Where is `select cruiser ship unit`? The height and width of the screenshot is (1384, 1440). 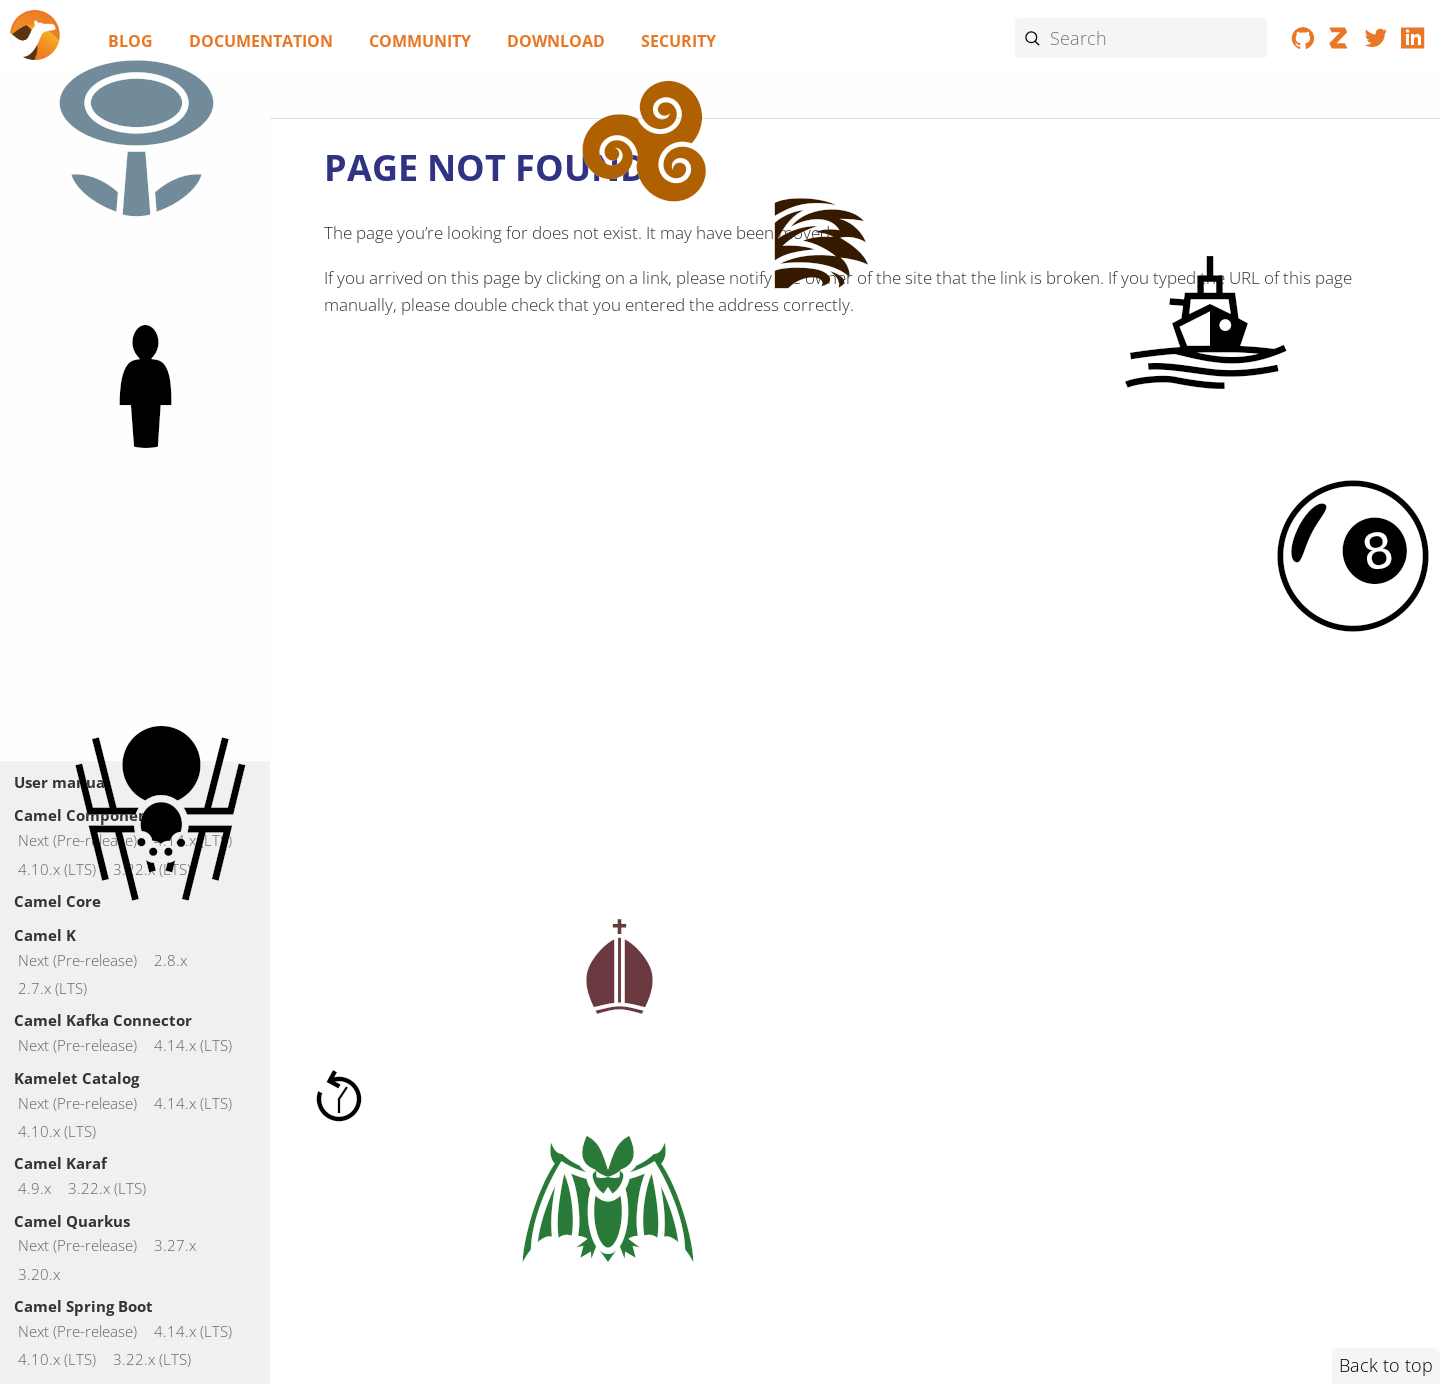
select cruiser ship unit is located at coordinates (1210, 320).